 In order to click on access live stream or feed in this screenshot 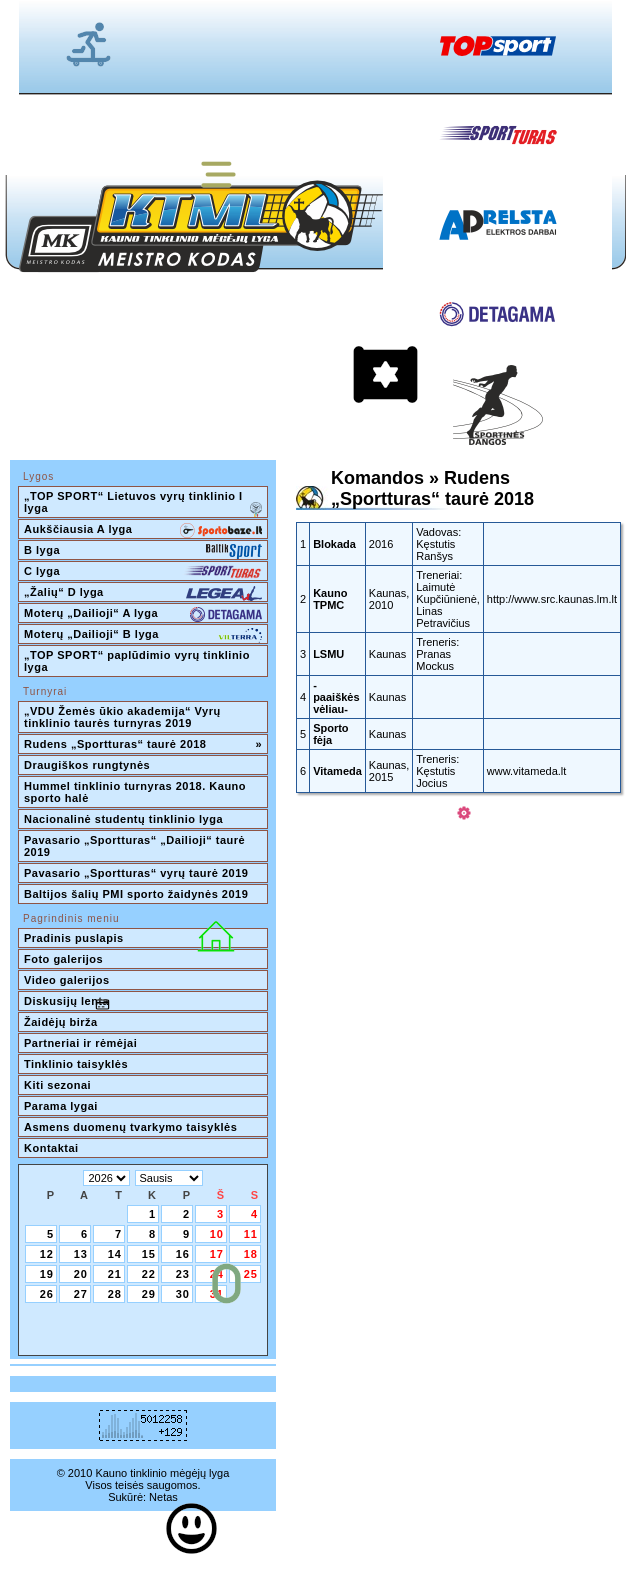, I will do `click(218, 174)`.